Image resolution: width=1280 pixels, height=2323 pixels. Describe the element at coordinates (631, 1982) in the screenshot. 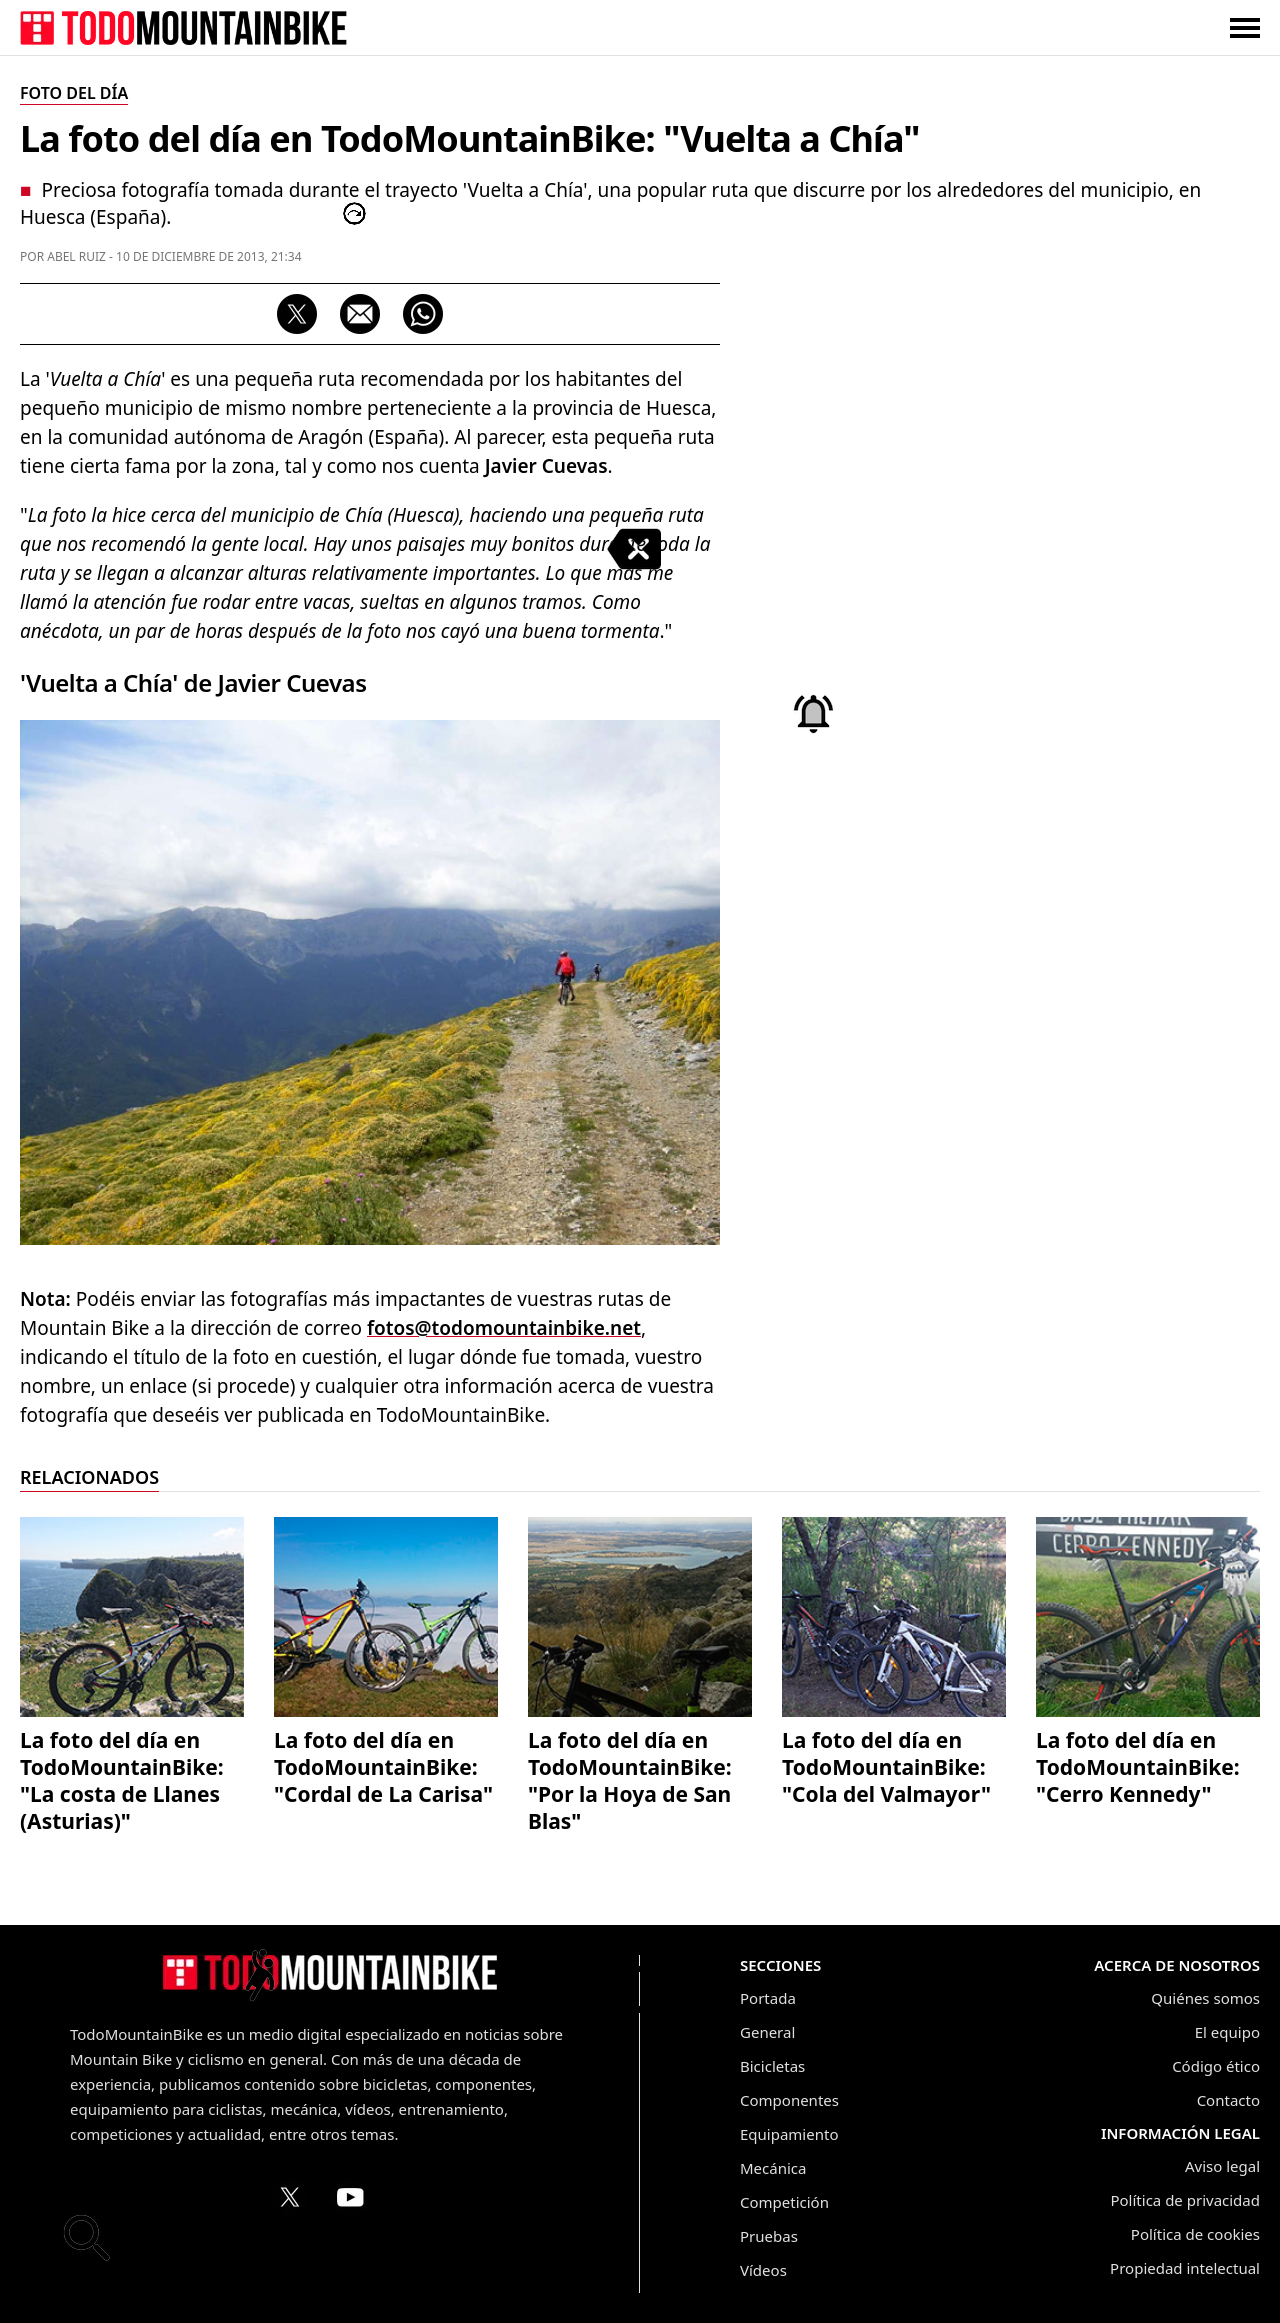

I see `view business contact information` at that location.